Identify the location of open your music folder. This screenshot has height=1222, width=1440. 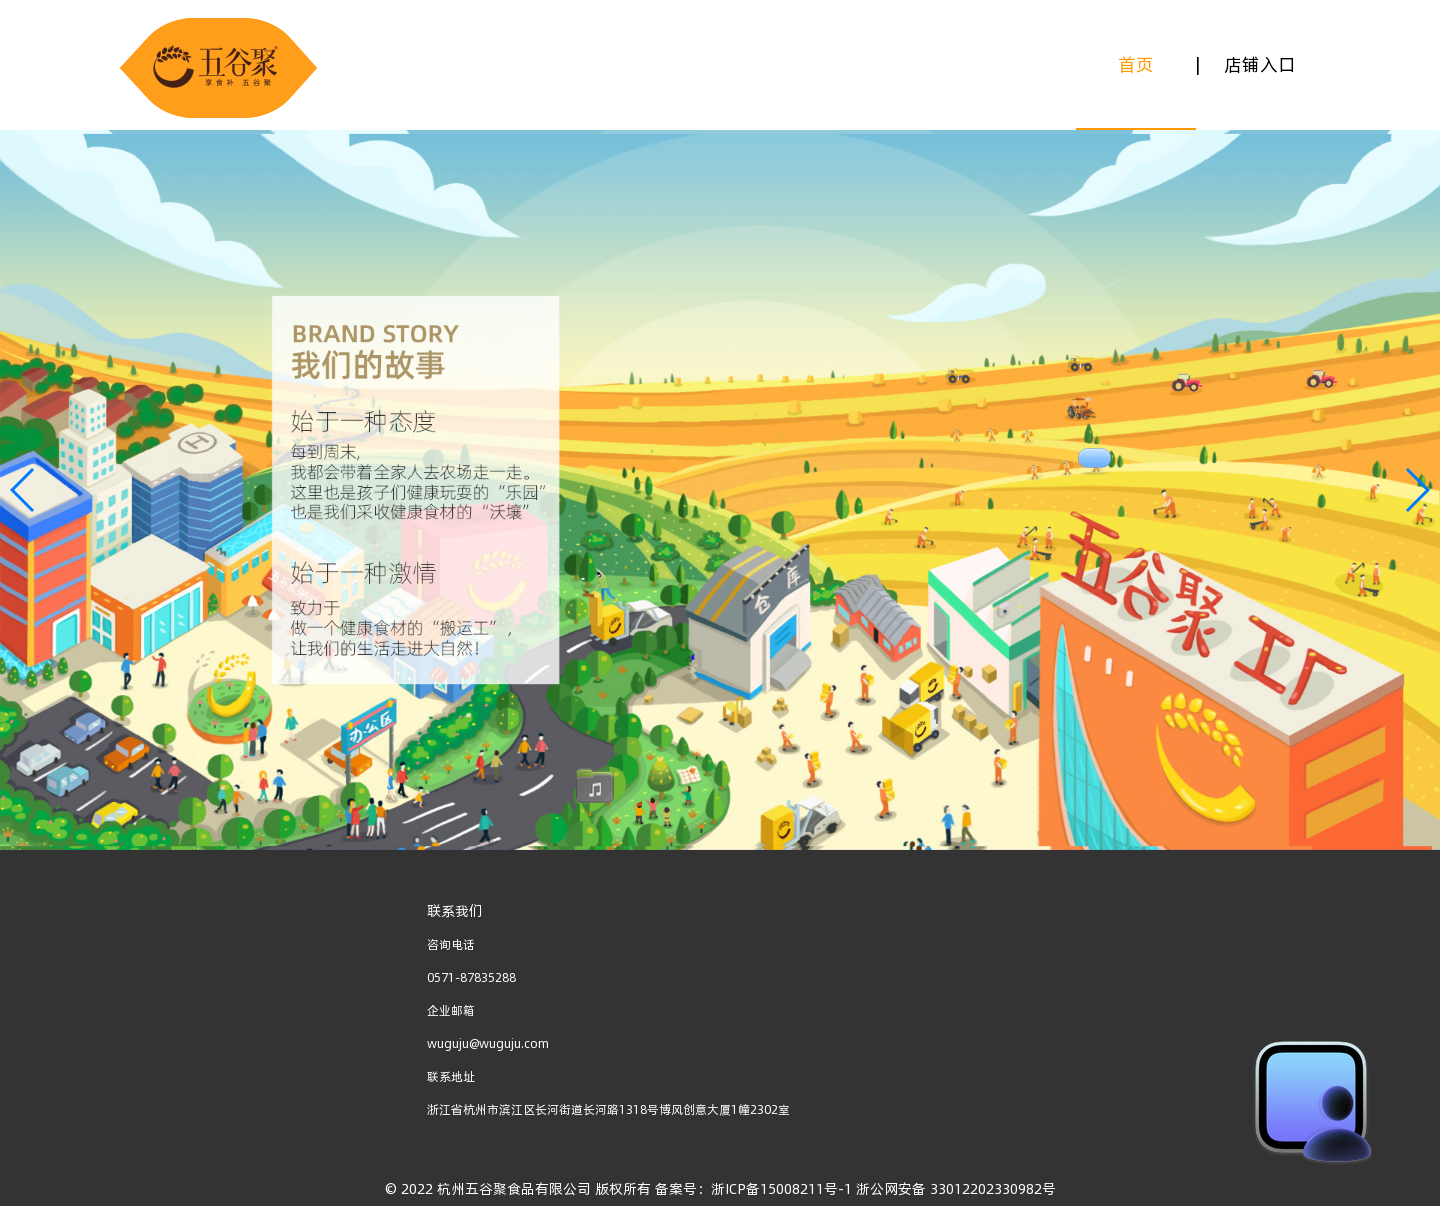
(595, 785).